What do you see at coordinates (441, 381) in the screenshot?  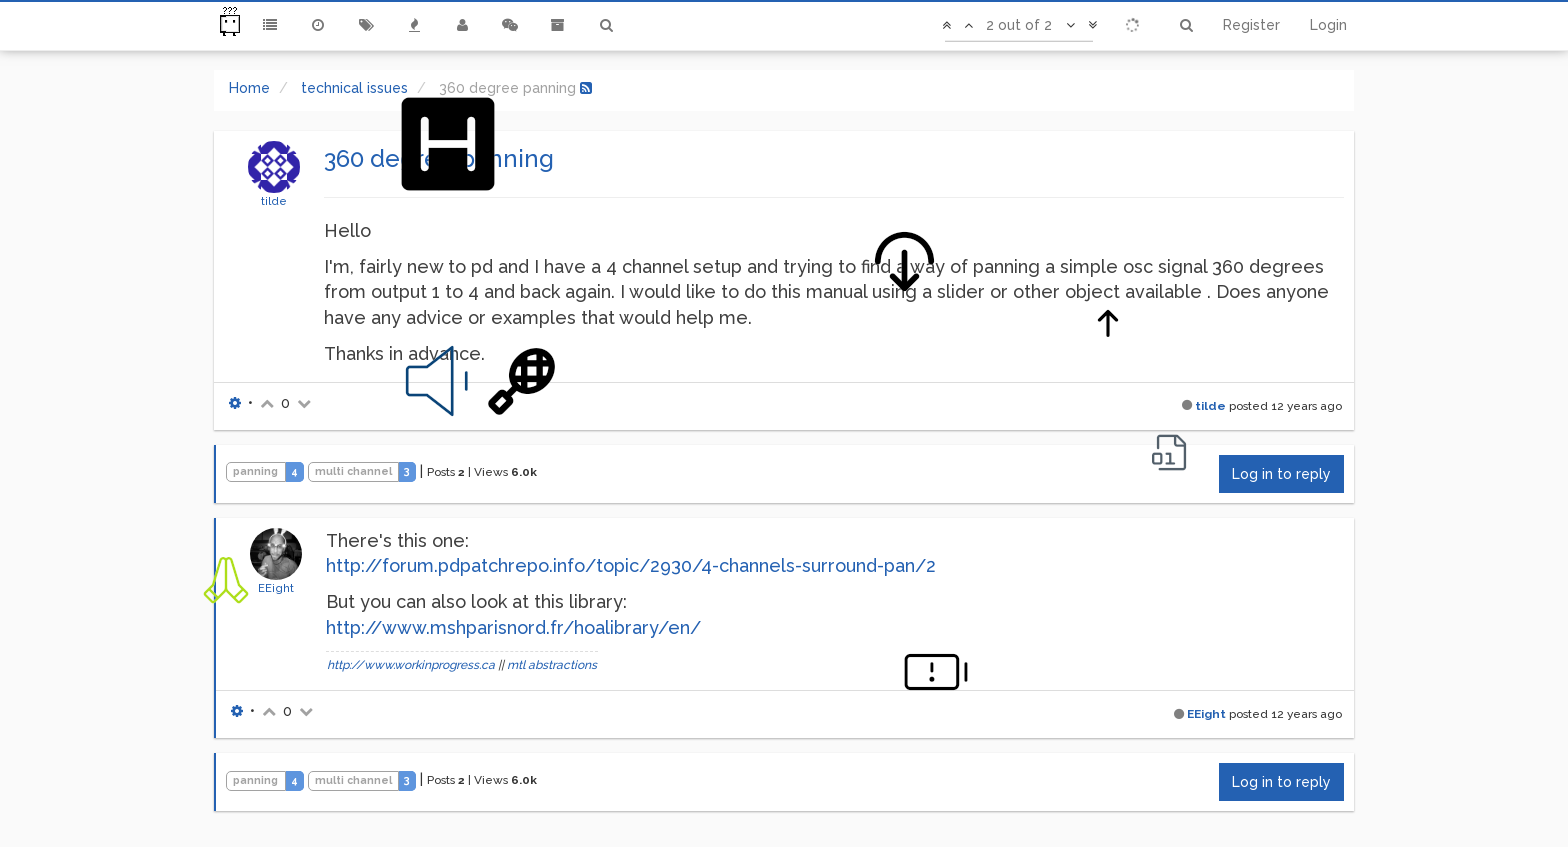 I see `adjust volume to low level` at bounding box center [441, 381].